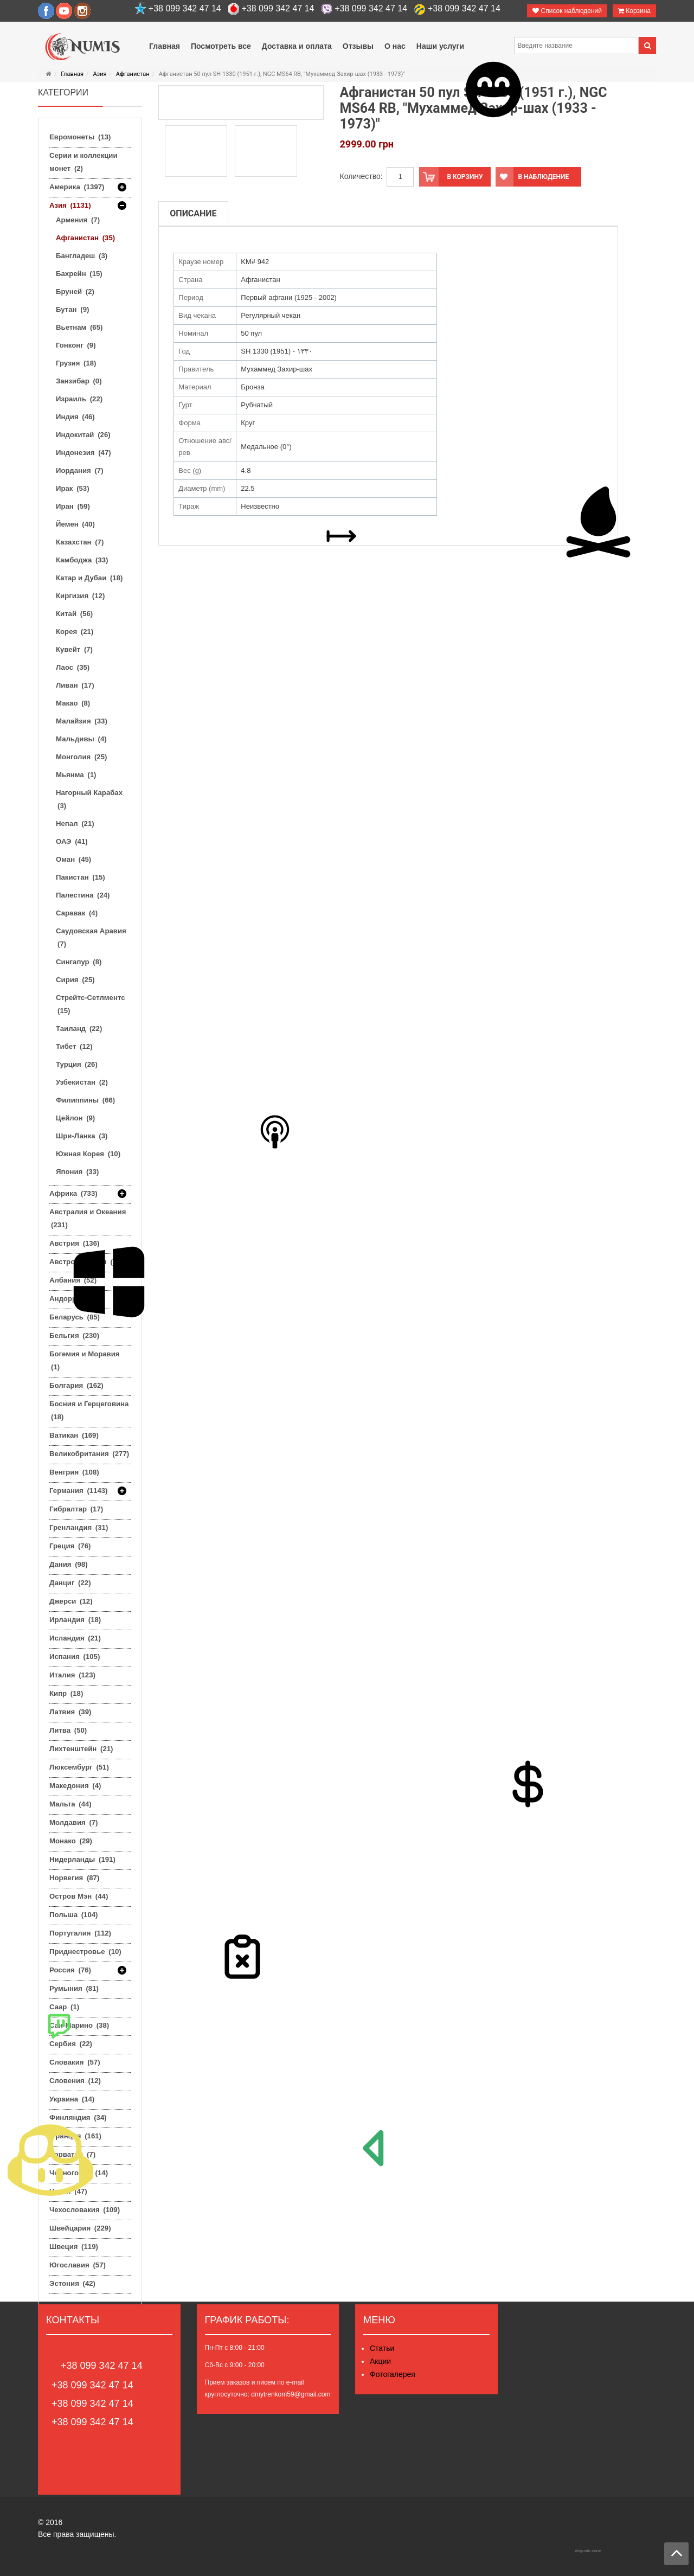 Image resolution: width=694 pixels, height=2576 pixels. What do you see at coordinates (242, 1957) in the screenshot?
I see `clear clipboard contents` at bounding box center [242, 1957].